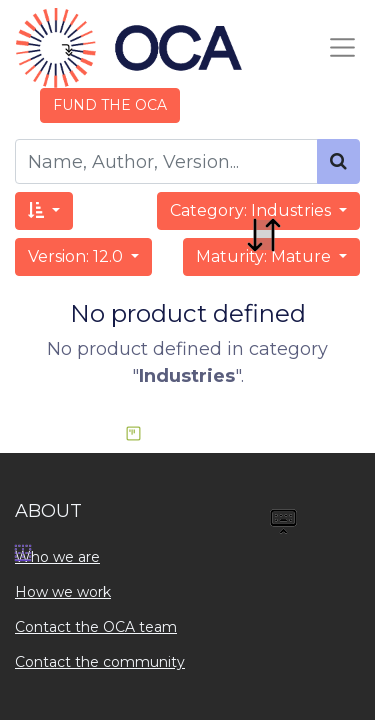 Image resolution: width=375 pixels, height=720 pixels. Describe the element at coordinates (133, 433) in the screenshot. I see `align content to top-left corner` at that location.